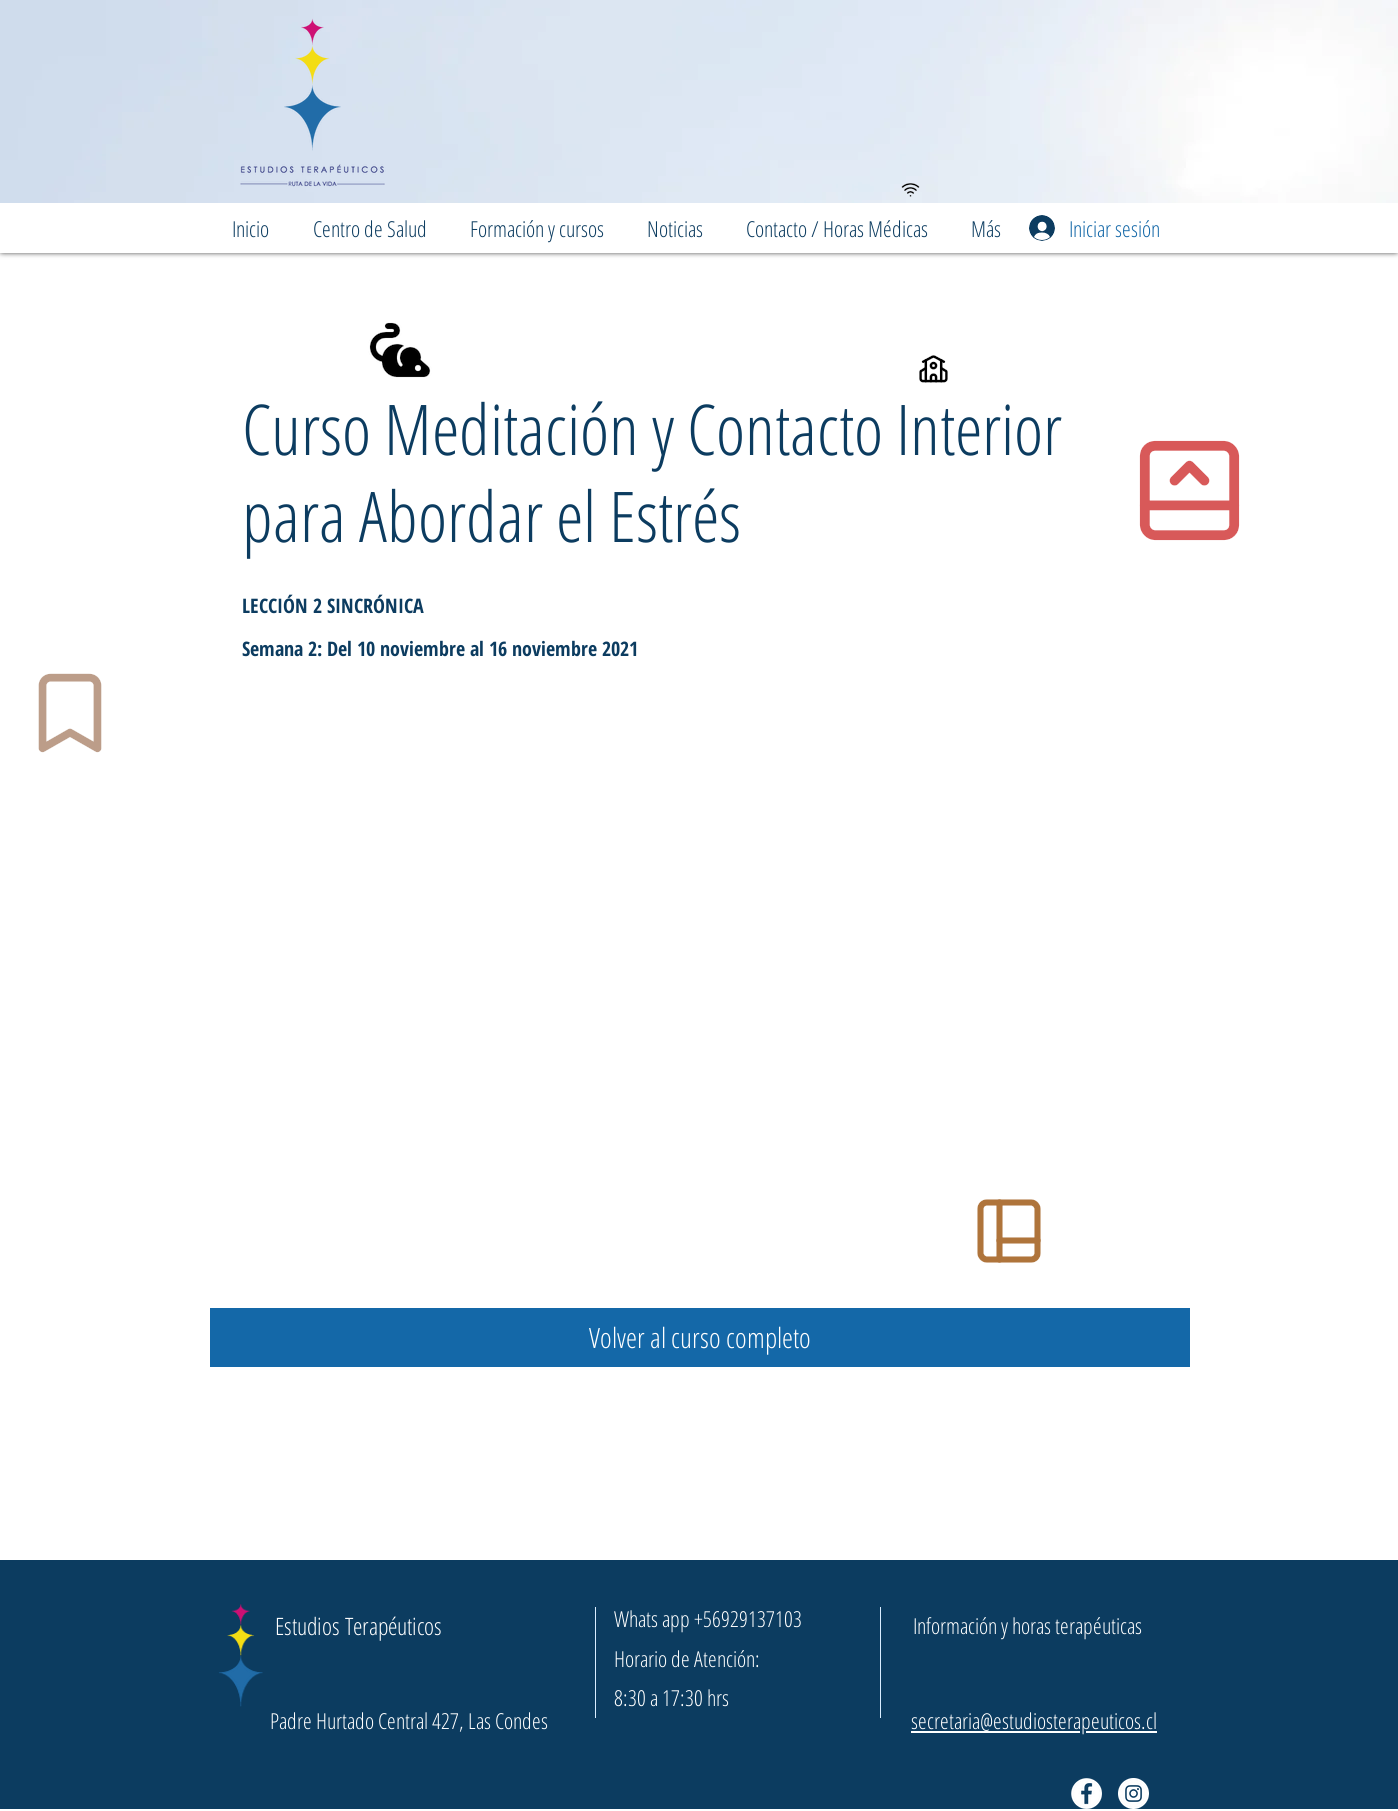 Image resolution: width=1398 pixels, height=1811 pixels. Describe the element at coordinates (933, 369) in the screenshot. I see `access education or school-related features` at that location.